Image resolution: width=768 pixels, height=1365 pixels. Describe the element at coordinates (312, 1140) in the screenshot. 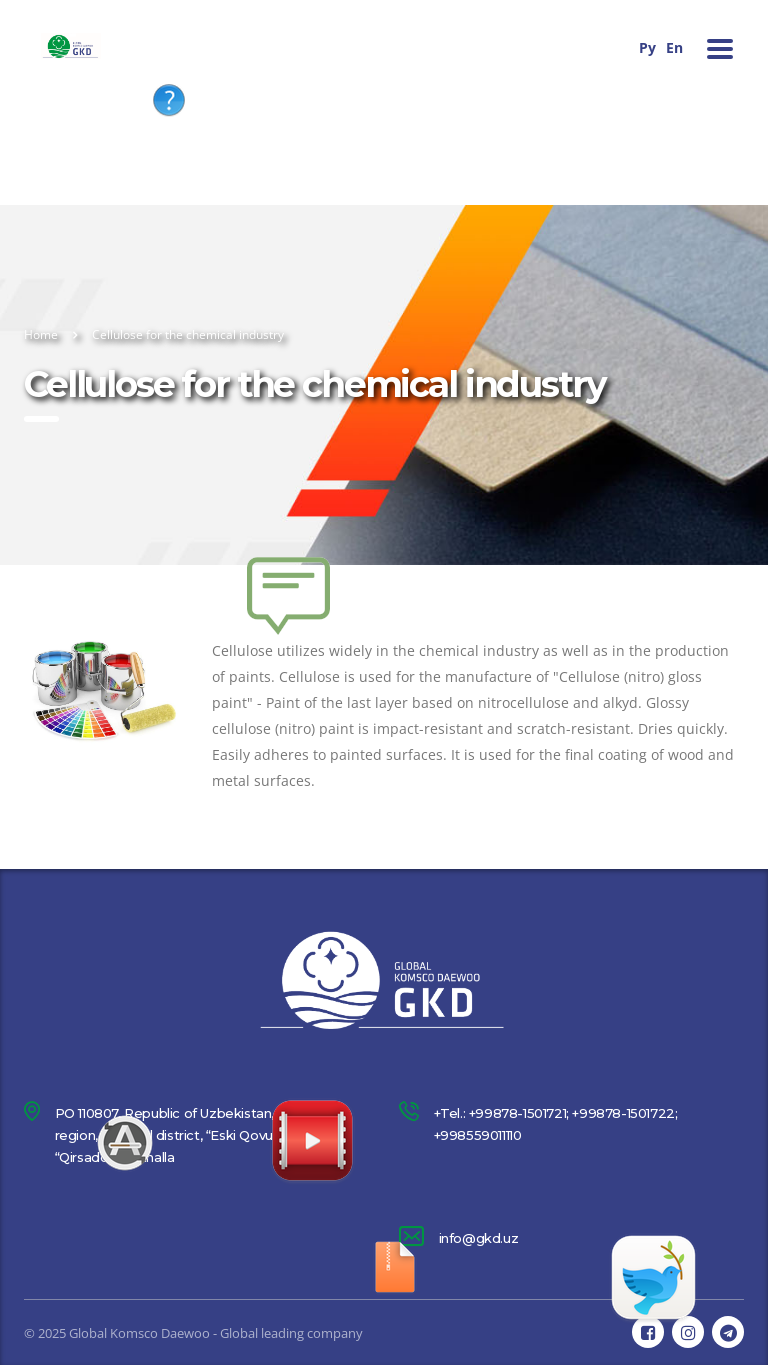

I see `open tubefeeder video subscription app` at that location.